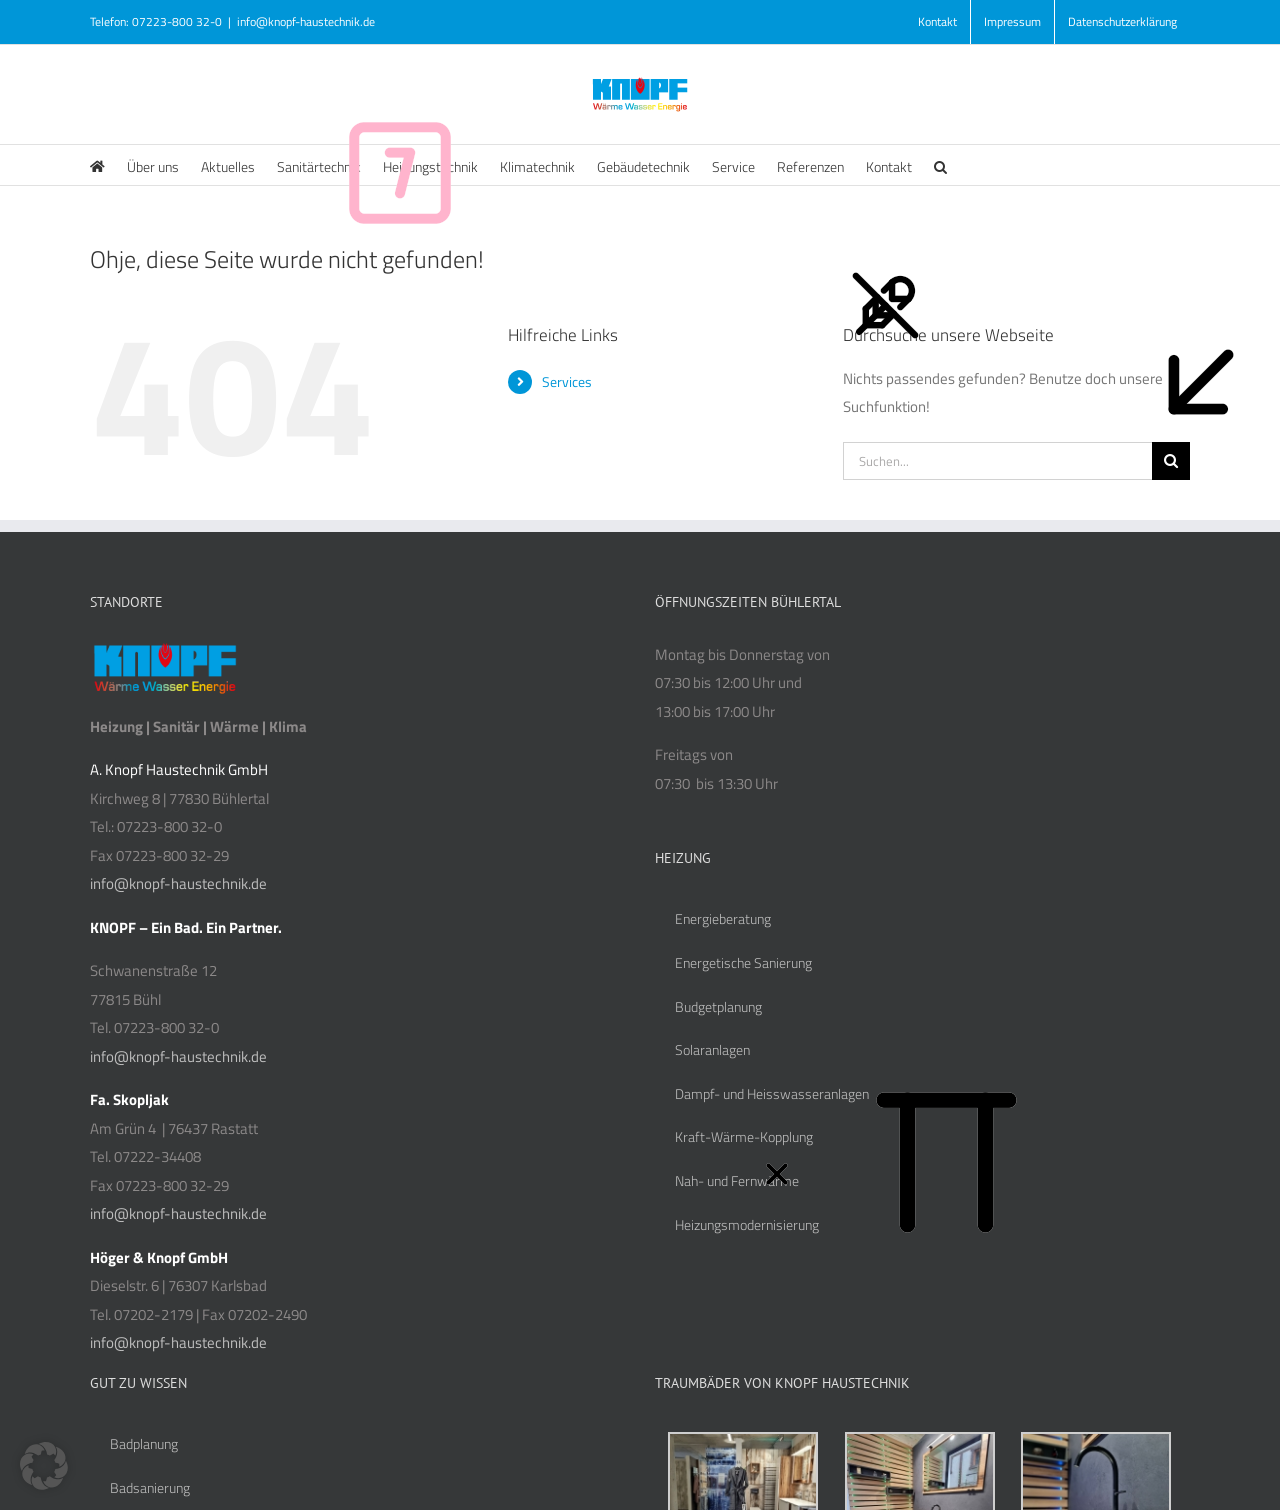 This screenshot has width=1280, height=1510. I want to click on navigate to the bottom-left corner, so click(1201, 382).